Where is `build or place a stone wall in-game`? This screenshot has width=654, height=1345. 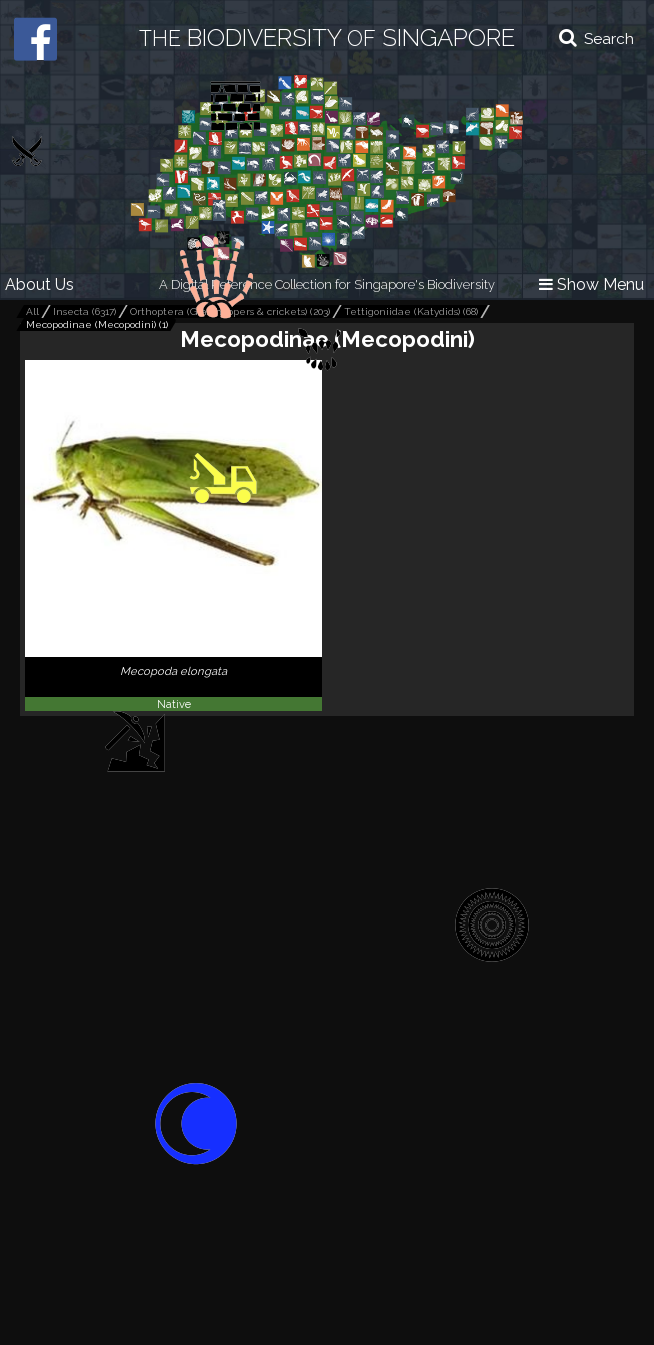 build or place a stone wall in-game is located at coordinates (235, 105).